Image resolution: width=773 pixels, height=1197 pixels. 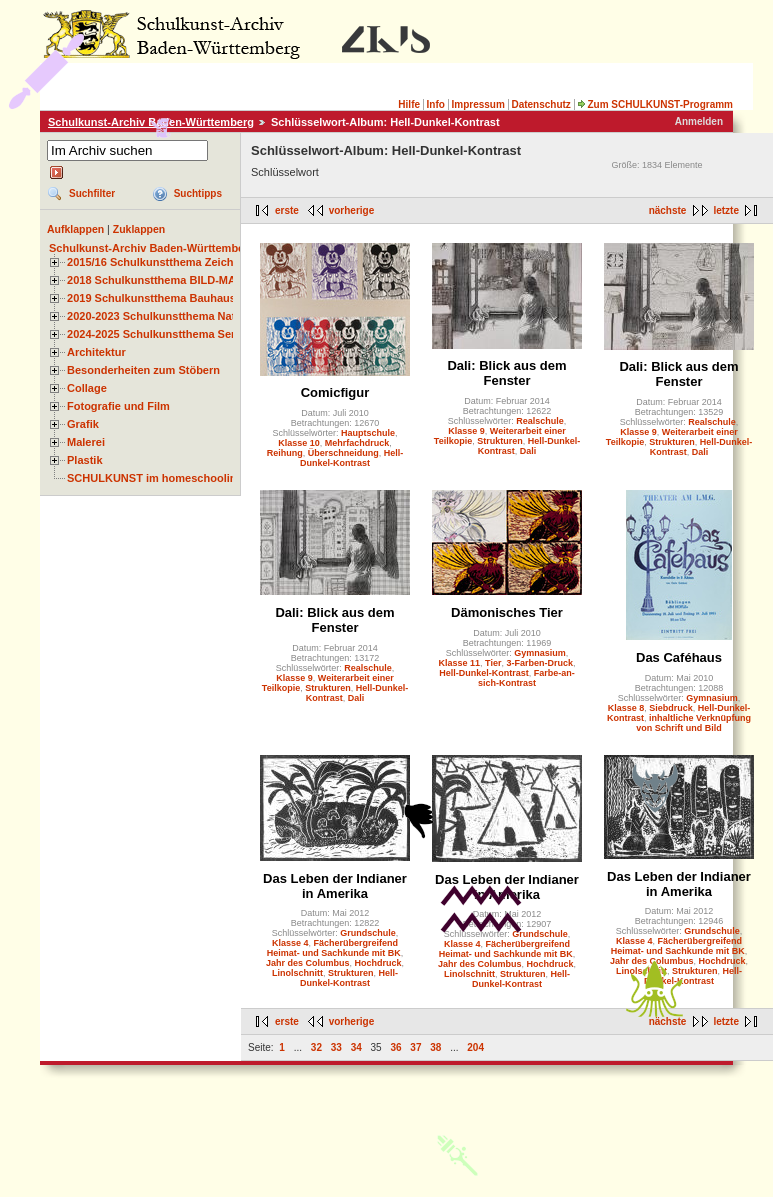 I want to click on select a villain or antagonist character, so click(x=655, y=788).